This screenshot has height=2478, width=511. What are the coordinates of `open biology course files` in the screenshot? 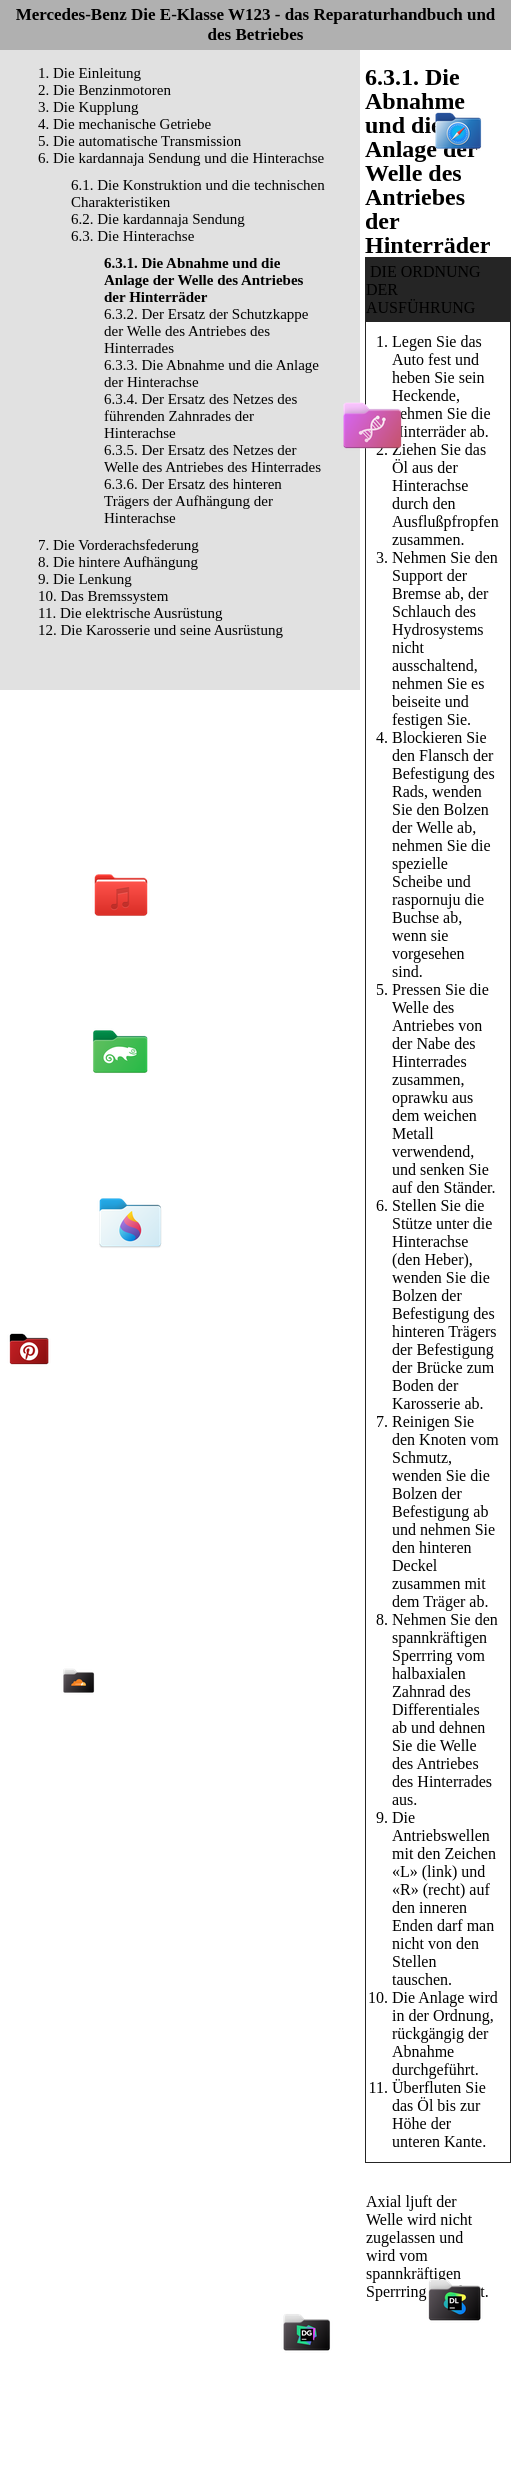 It's located at (372, 427).